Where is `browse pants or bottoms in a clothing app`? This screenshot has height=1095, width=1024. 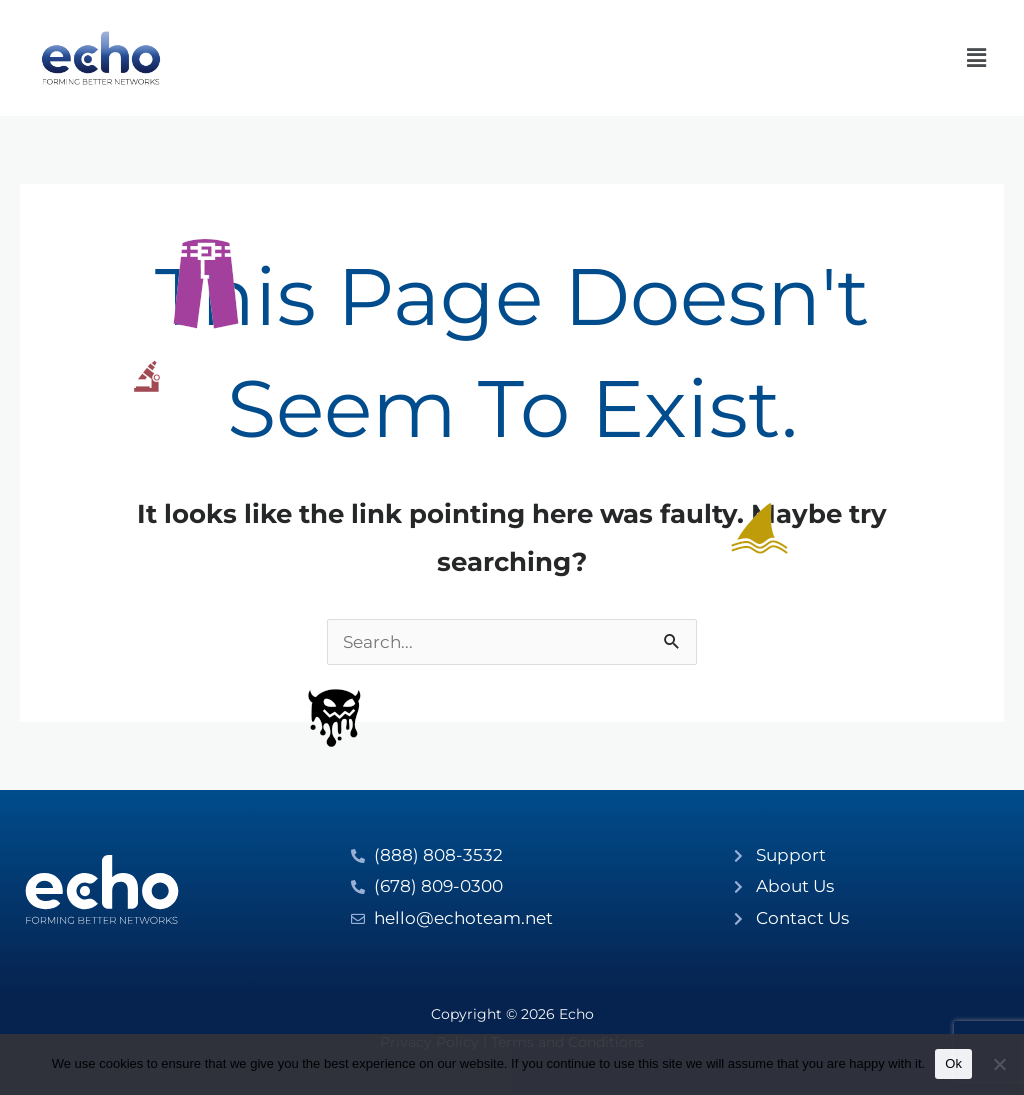
browse pants or bottoms in a clothing app is located at coordinates (204, 283).